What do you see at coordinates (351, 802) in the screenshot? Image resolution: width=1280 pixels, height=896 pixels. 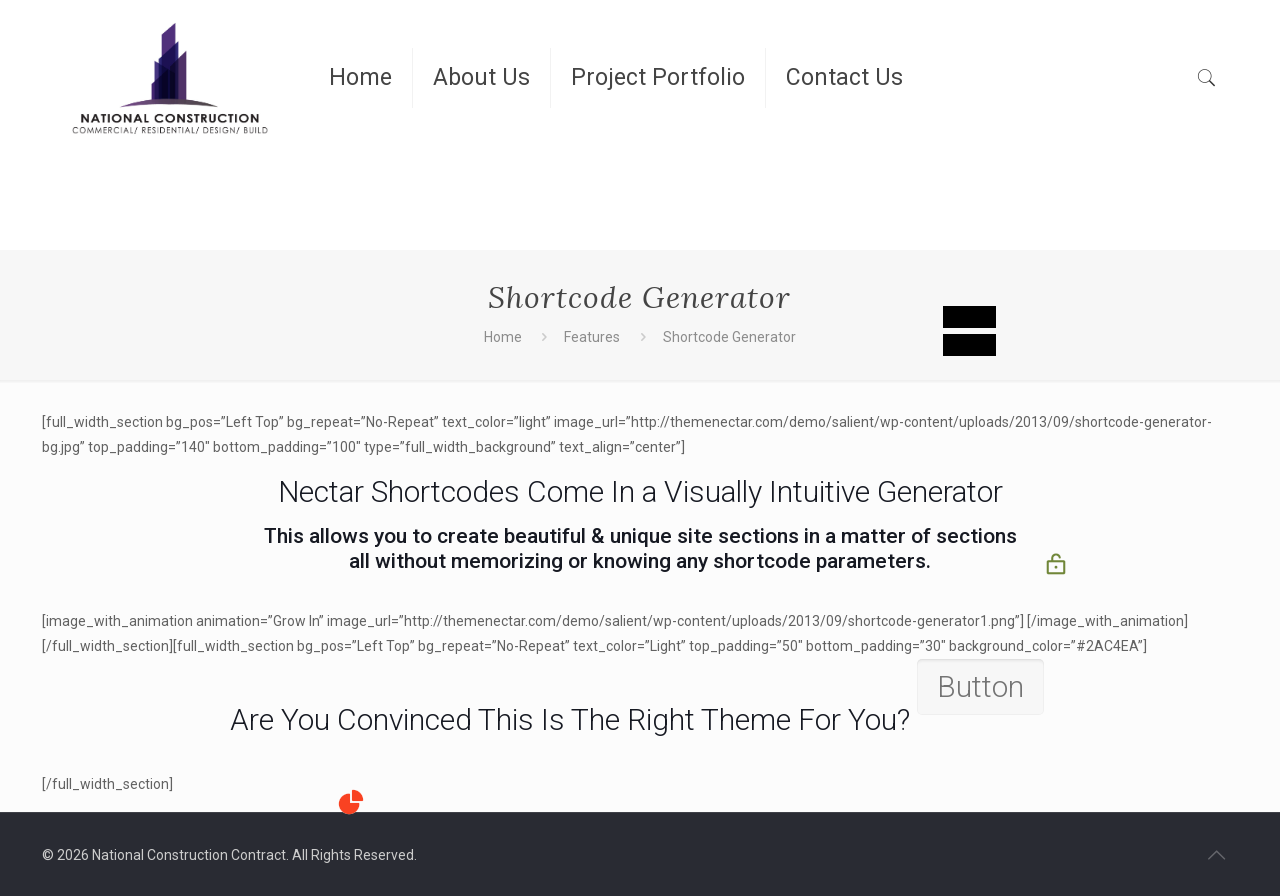 I see `view analytics or statistics breakdown` at bounding box center [351, 802].